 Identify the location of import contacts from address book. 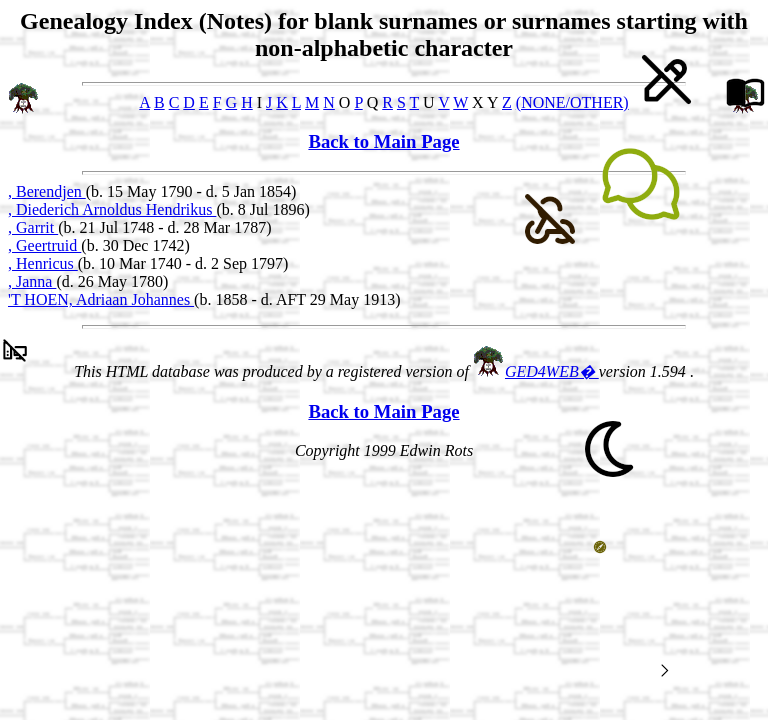
(745, 91).